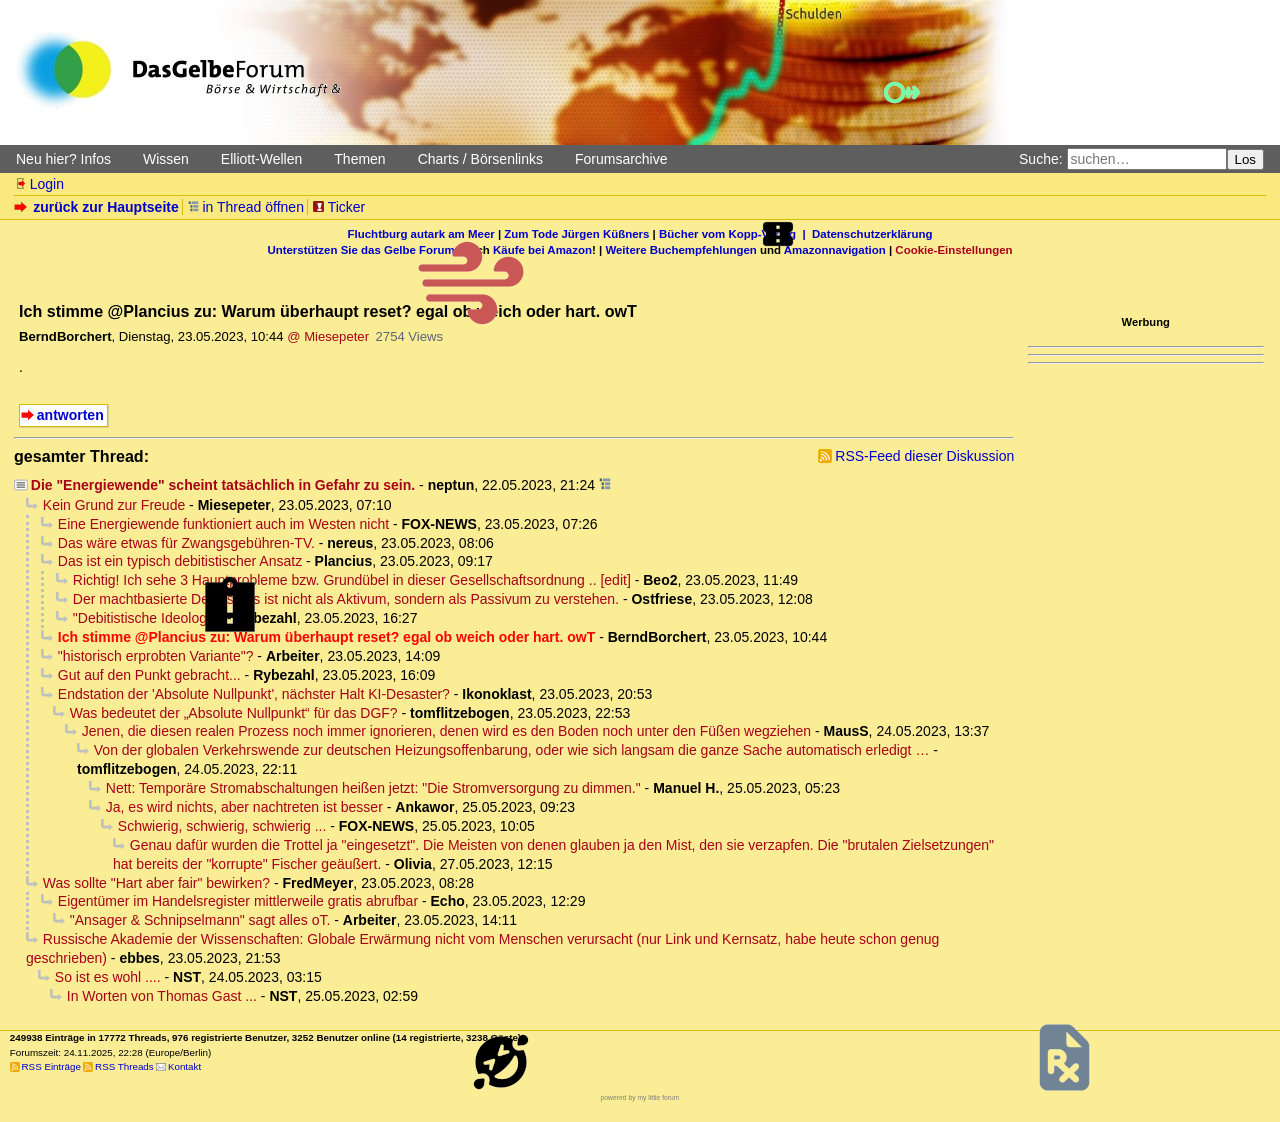 This screenshot has width=1280, height=1122. What do you see at coordinates (778, 234) in the screenshot?
I see `view your tickets or passes` at bounding box center [778, 234].